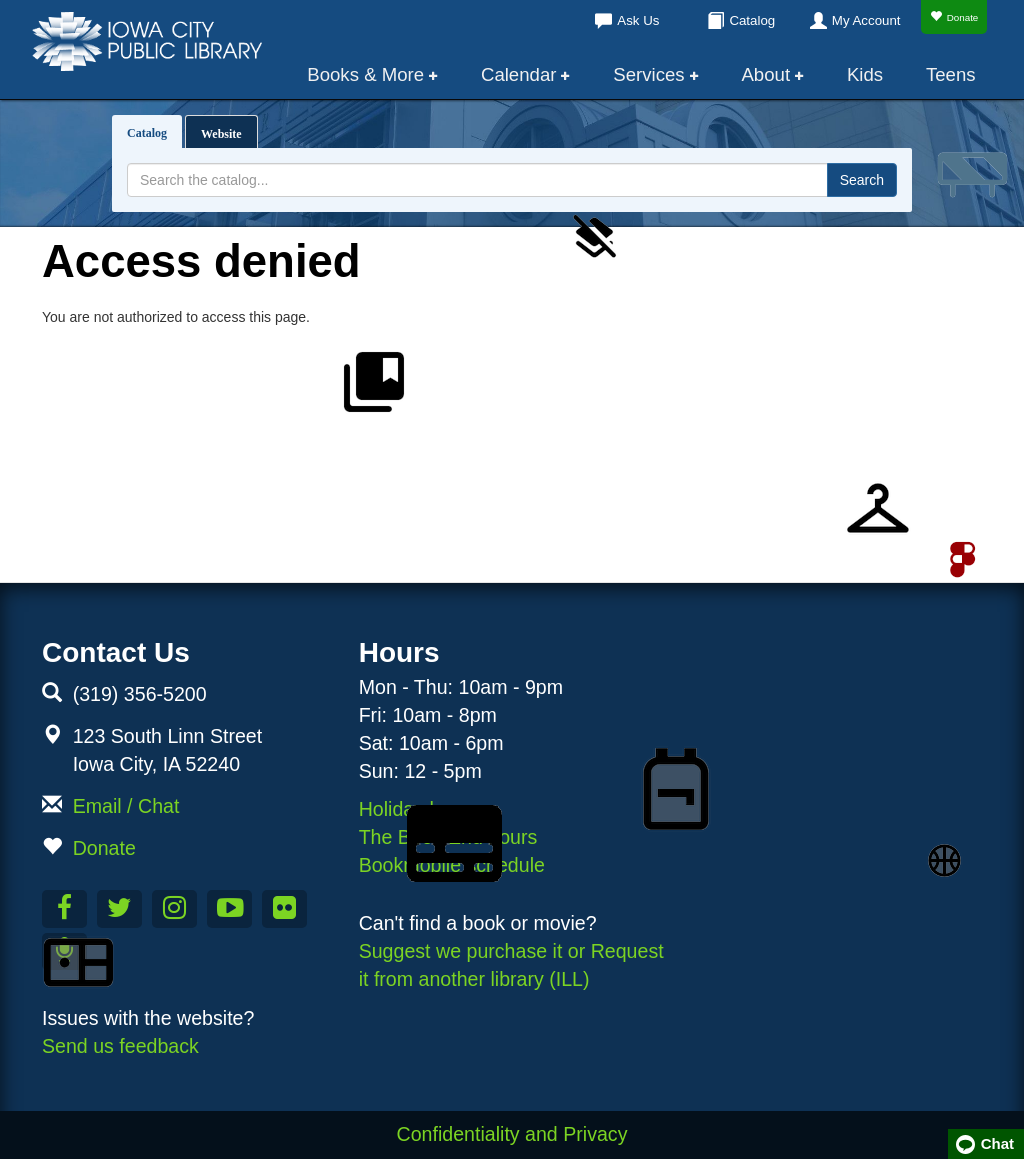 The height and width of the screenshot is (1159, 1024). What do you see at coordinates (944, 860) in the screenshot?
I see `access basketball or sports content` at bounding box center [944, 860].